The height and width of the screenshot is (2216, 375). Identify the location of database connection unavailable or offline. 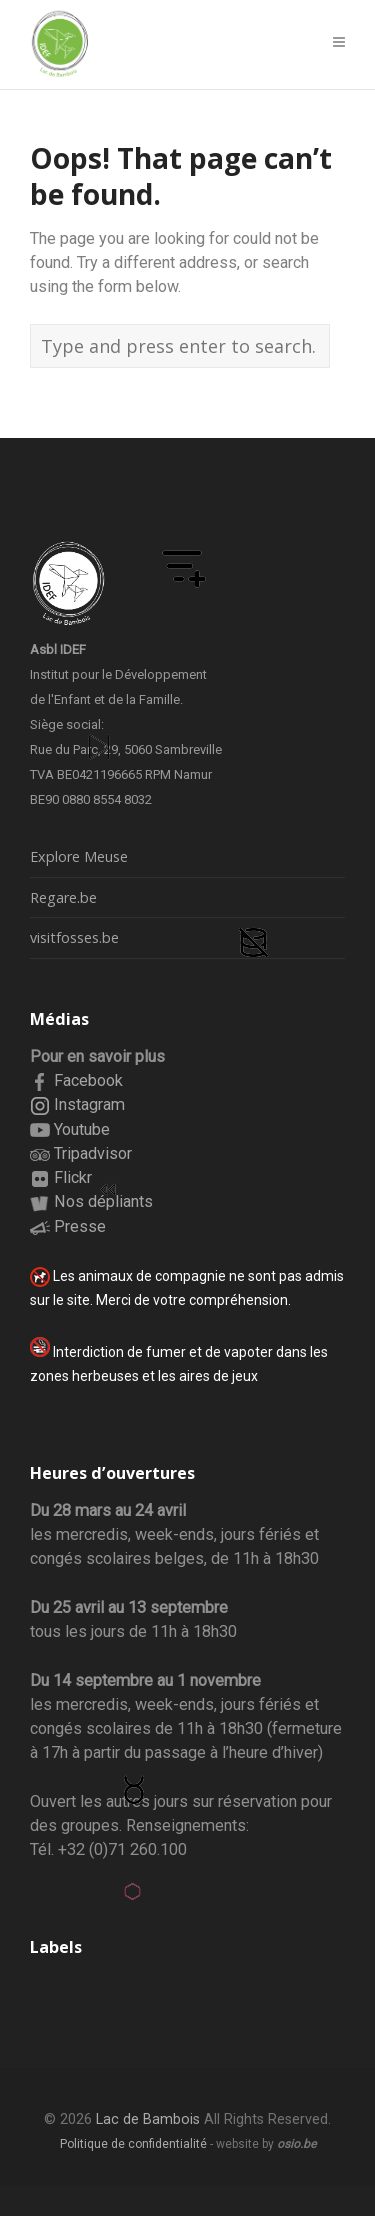
(253, 942).